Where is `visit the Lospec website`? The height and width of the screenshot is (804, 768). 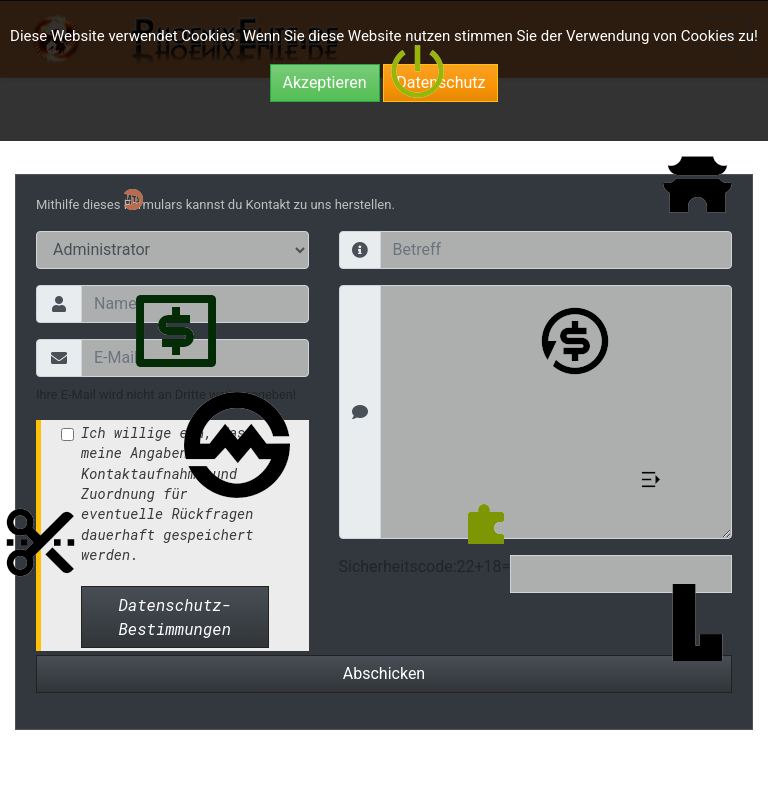 visit the Lospec website is located at coordinates (697, 622).